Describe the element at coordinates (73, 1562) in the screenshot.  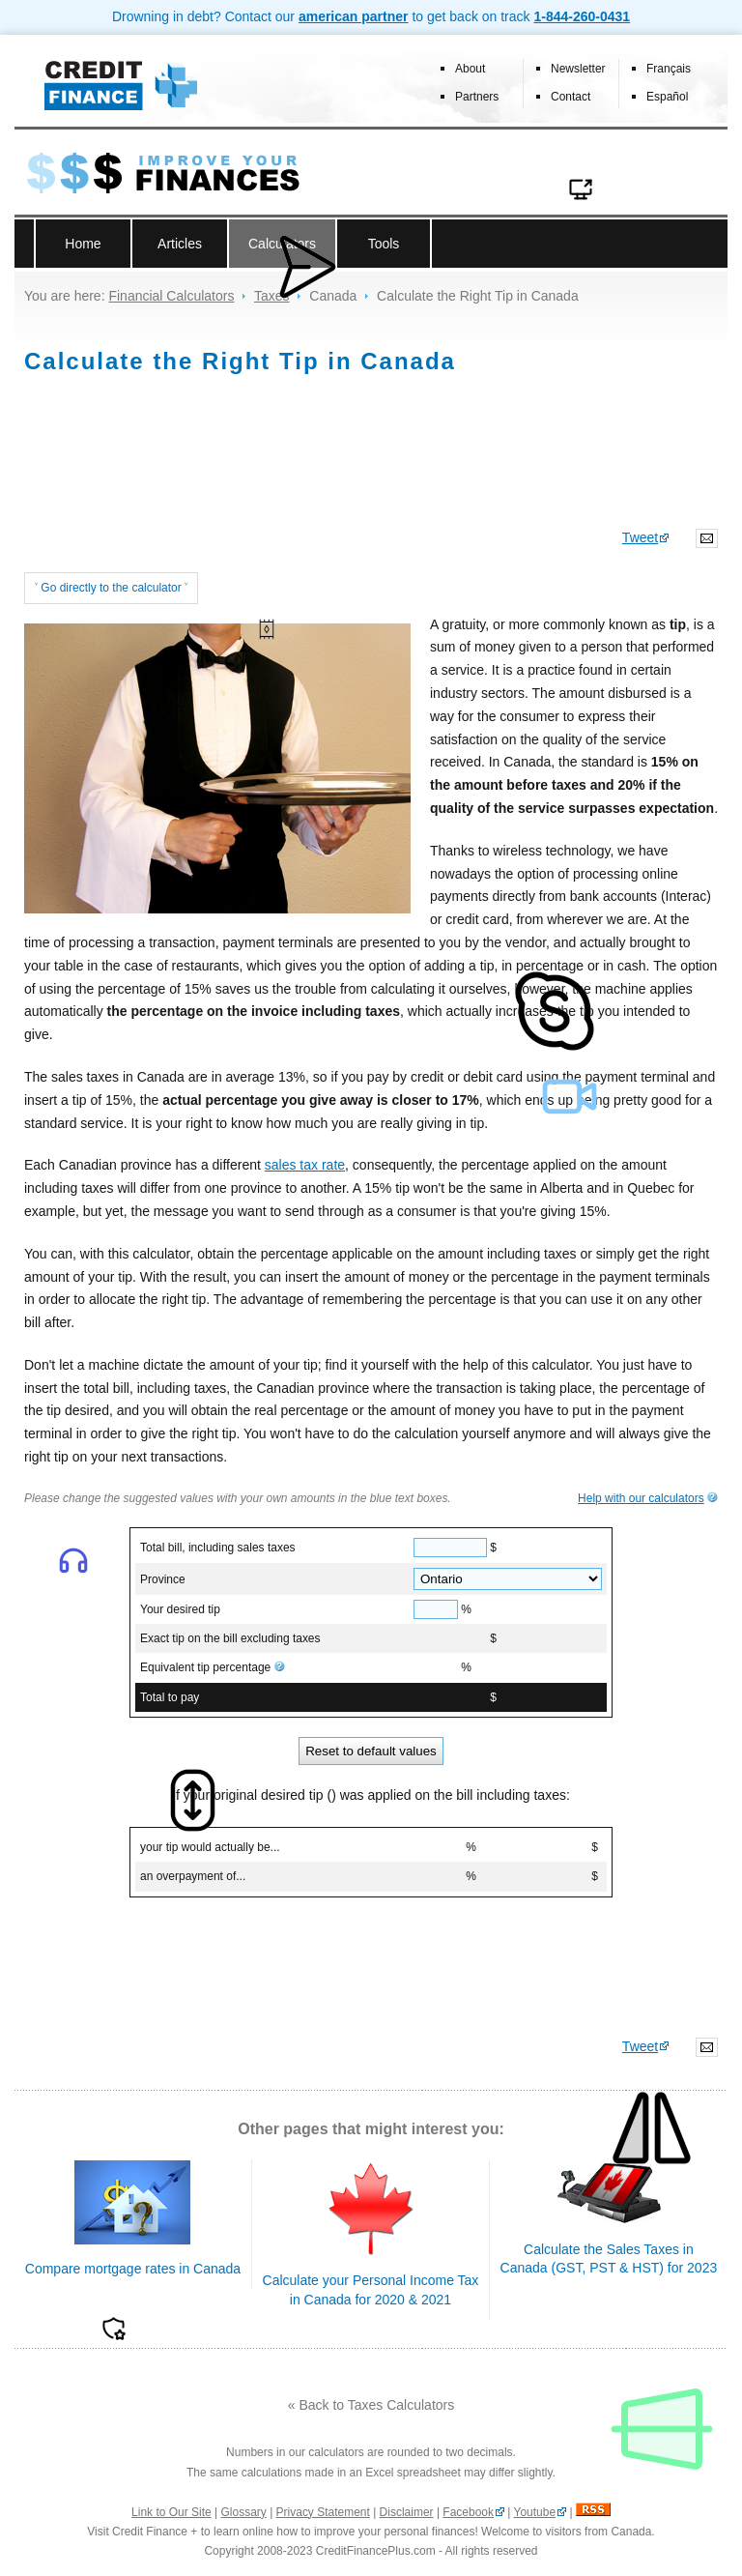
I see `listen to audio or music` at that location.